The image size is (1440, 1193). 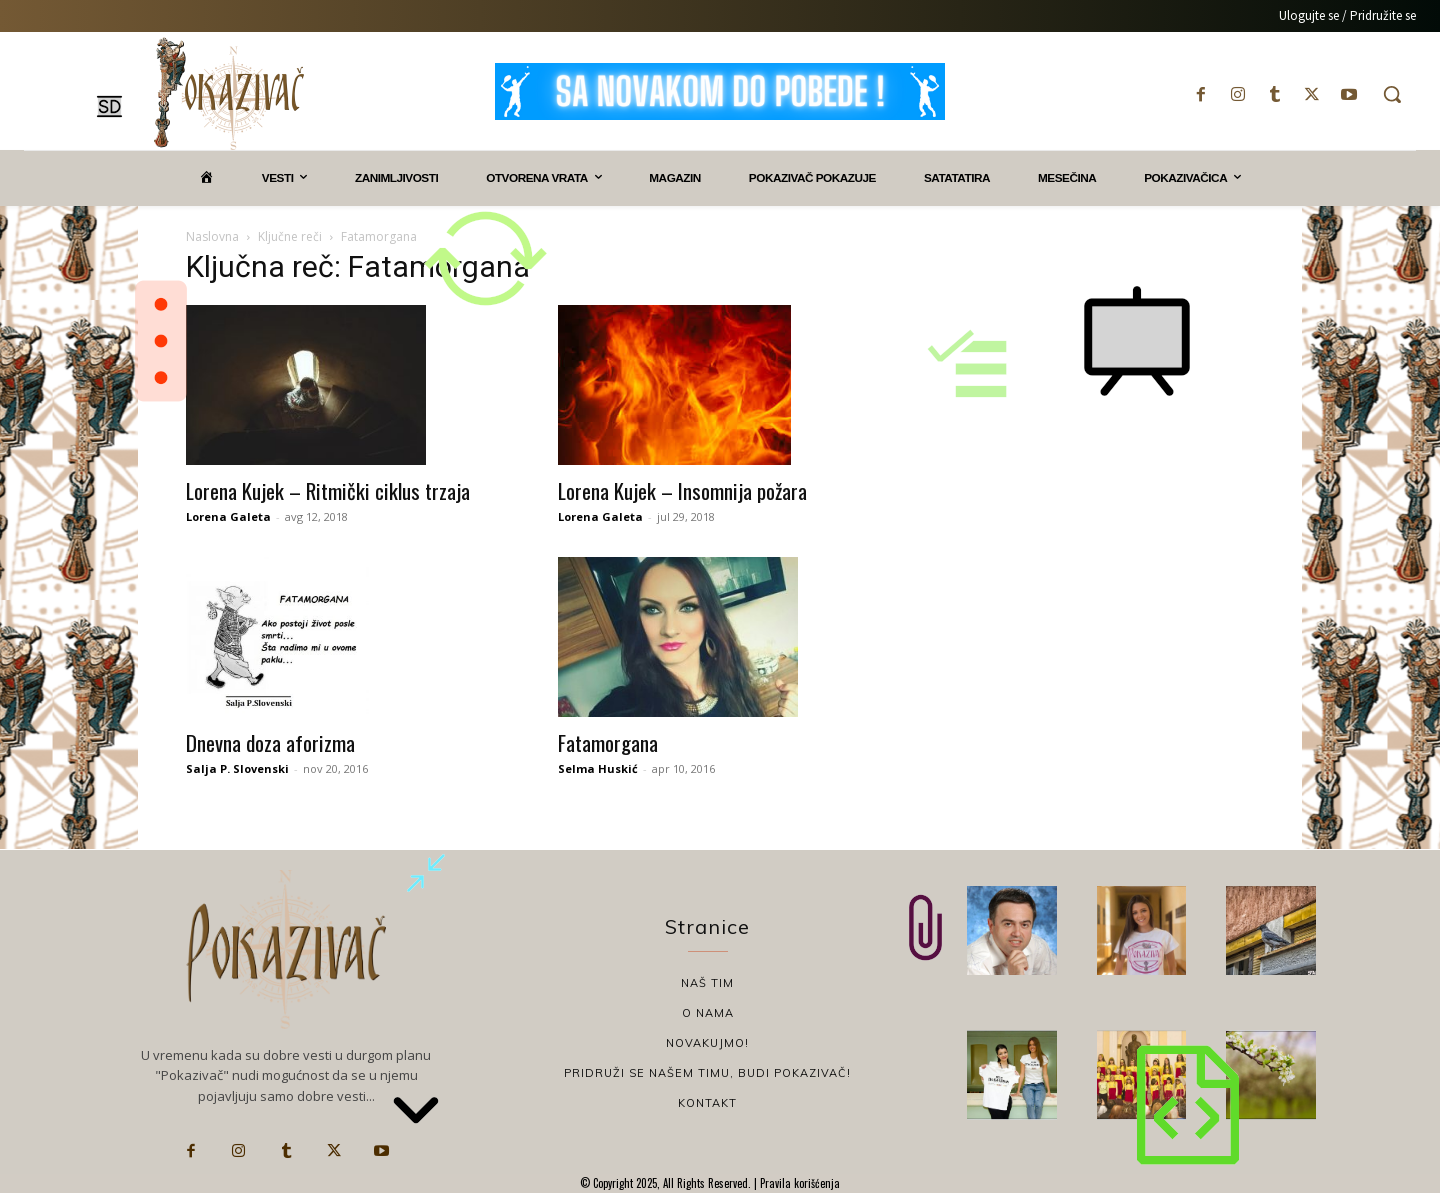 I want to click on sync or refresh data, so click(x=485, y=258).